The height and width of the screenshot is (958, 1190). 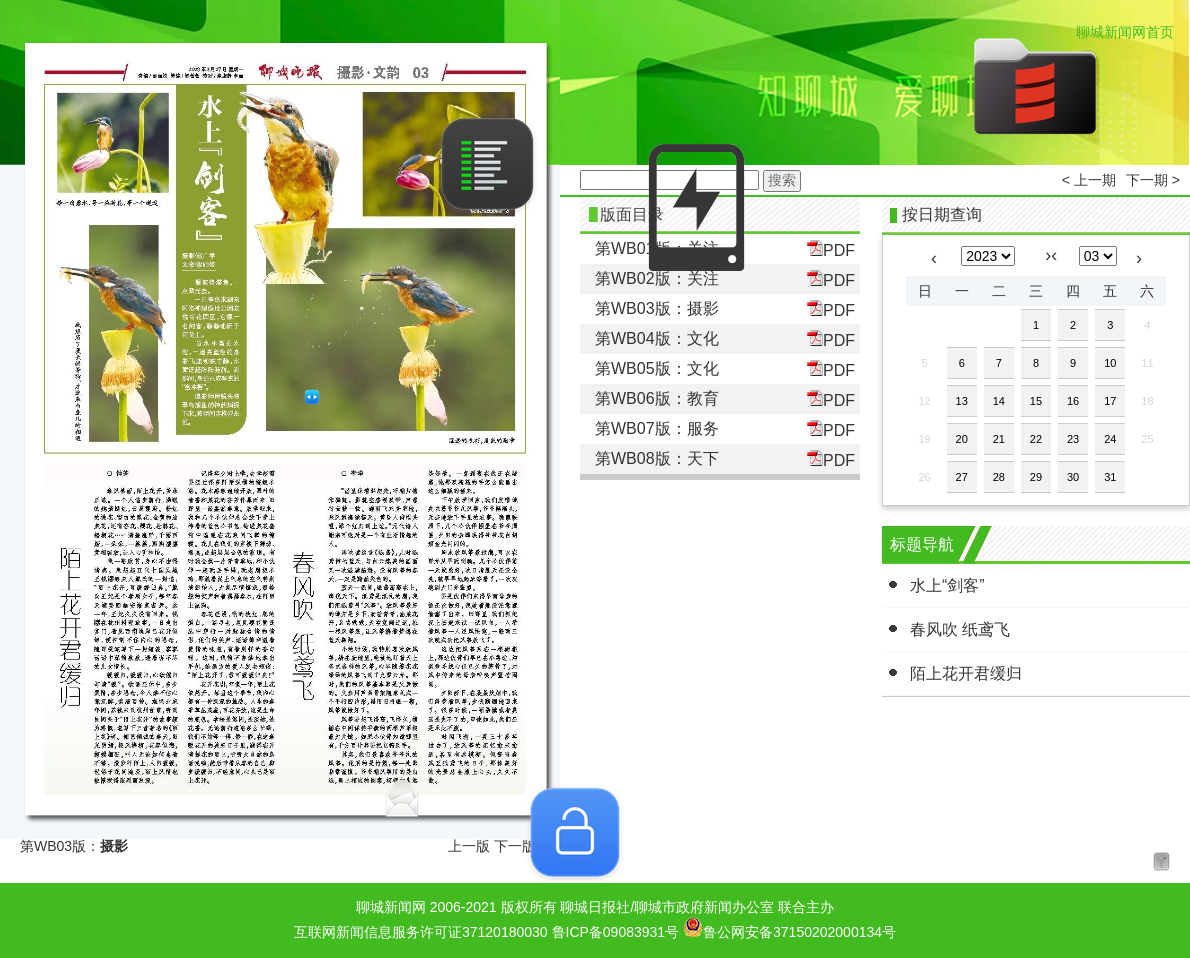 What do you see at coordinates (1034, 89) in the screenshot?
I see `open scala project folder` at bounding box center [1034, 89].